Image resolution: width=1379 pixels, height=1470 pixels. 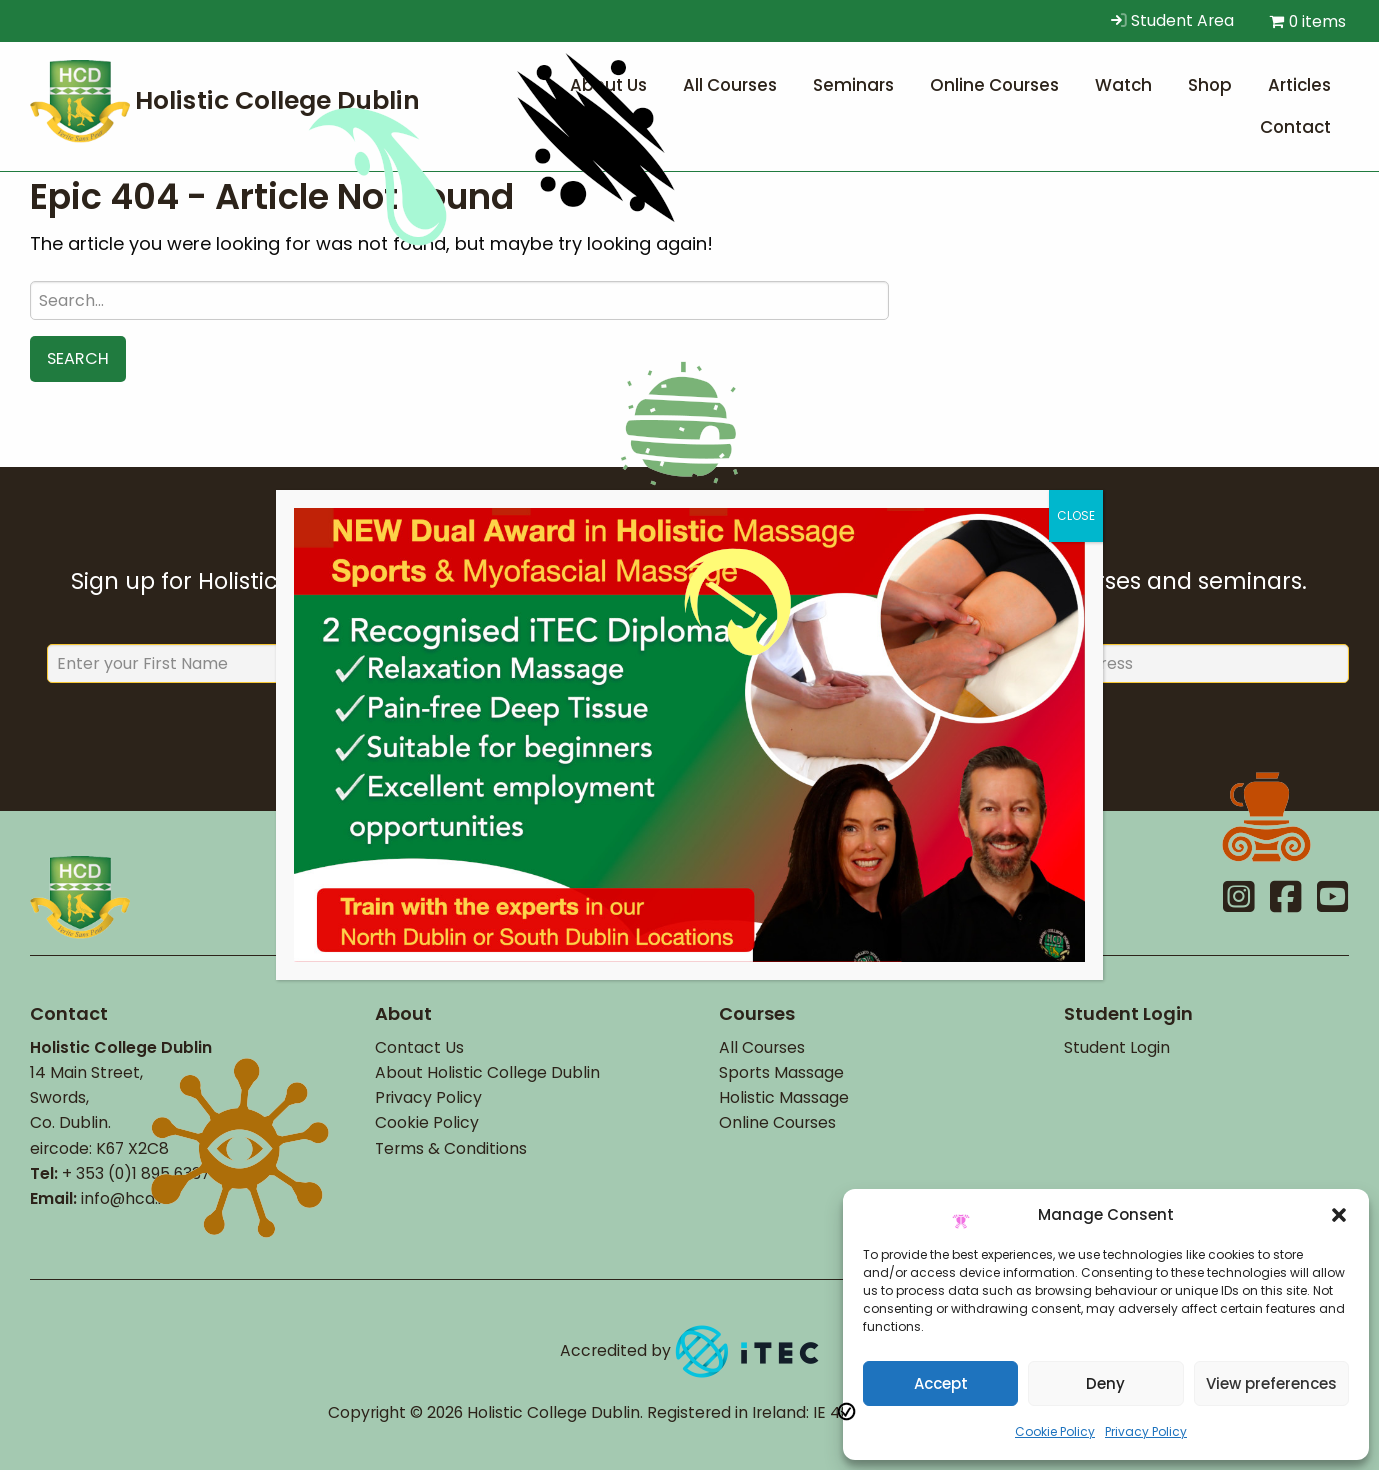 I want to click on indicates speed or quick movement in a game, so click(x=600, y=136).